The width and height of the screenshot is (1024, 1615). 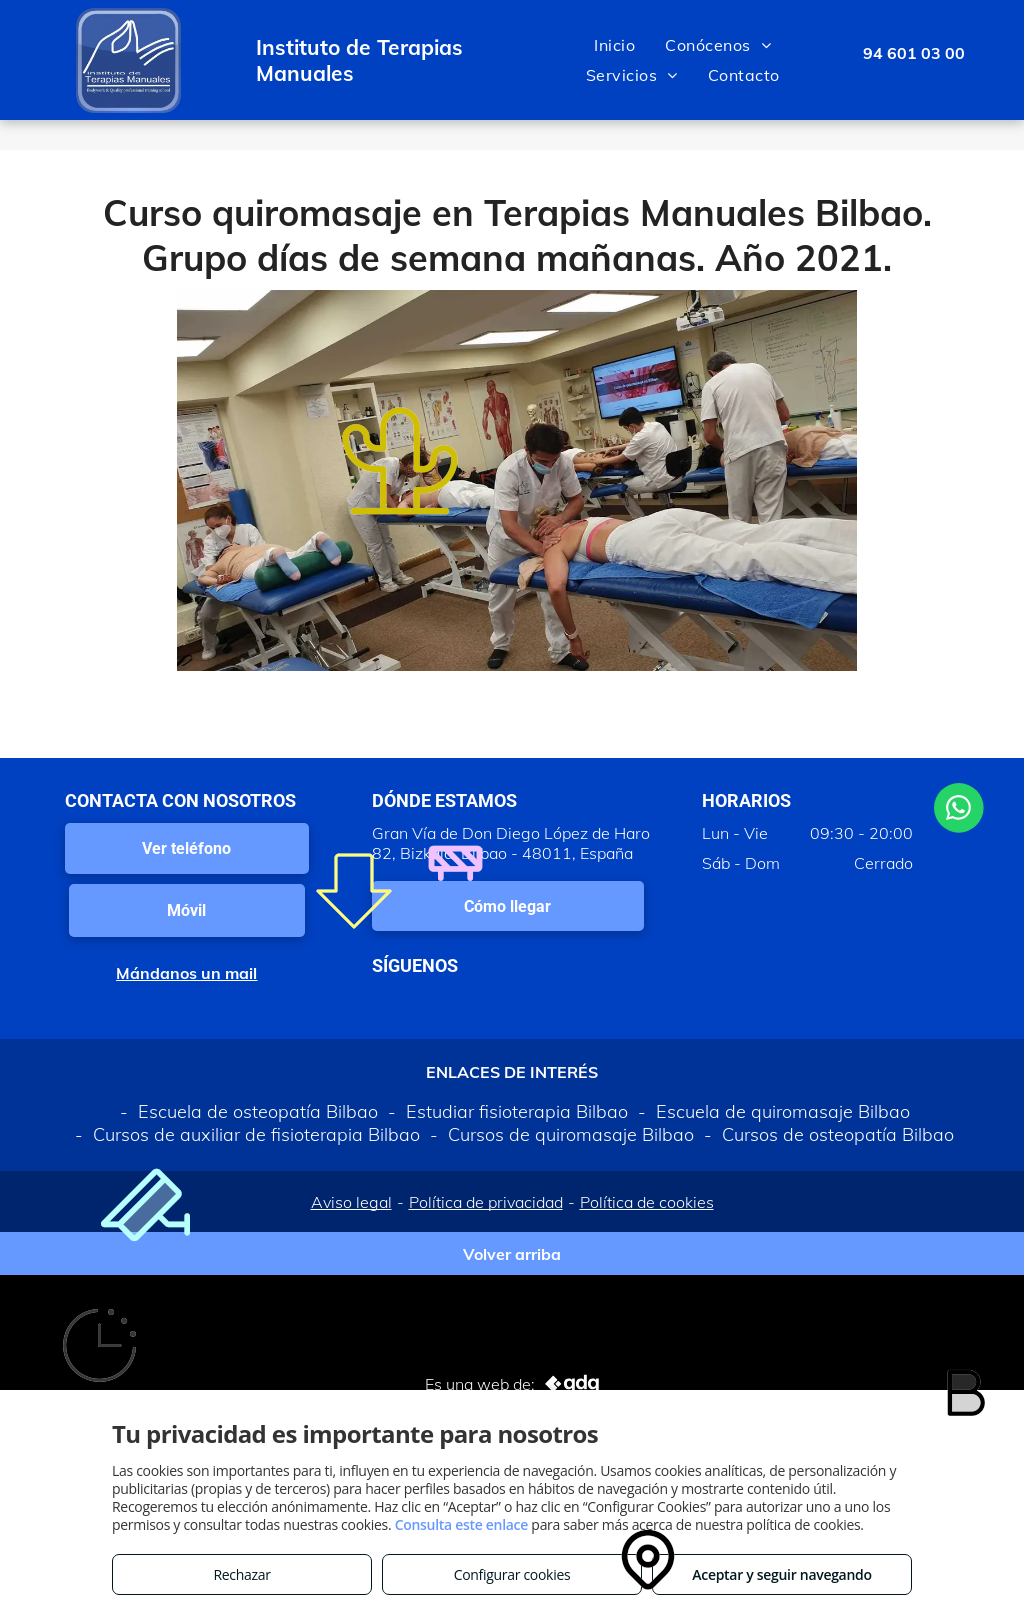 I want to click on indicates desert or arid climate setting, so click(x=400, y=465).